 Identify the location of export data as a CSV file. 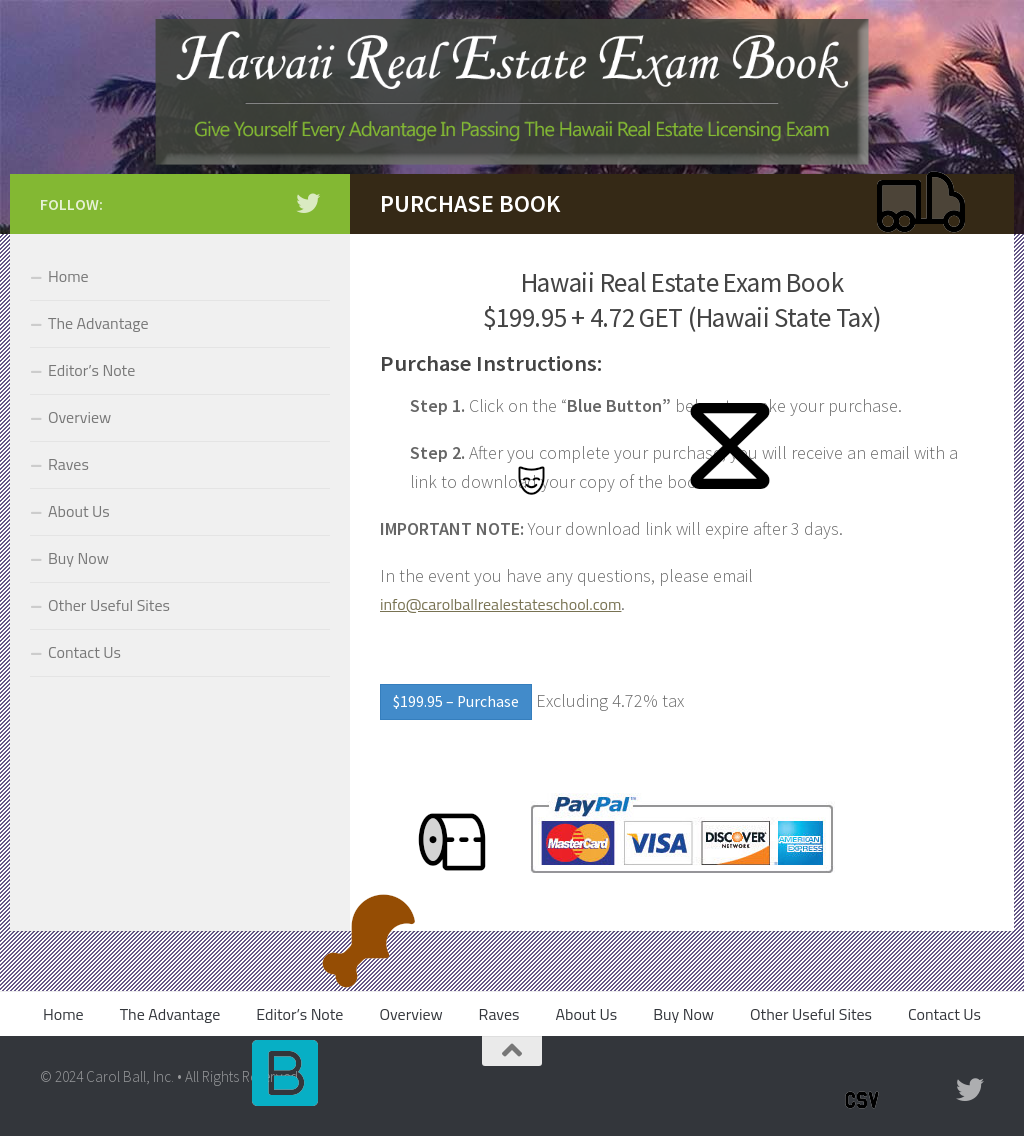
(862, 1100).